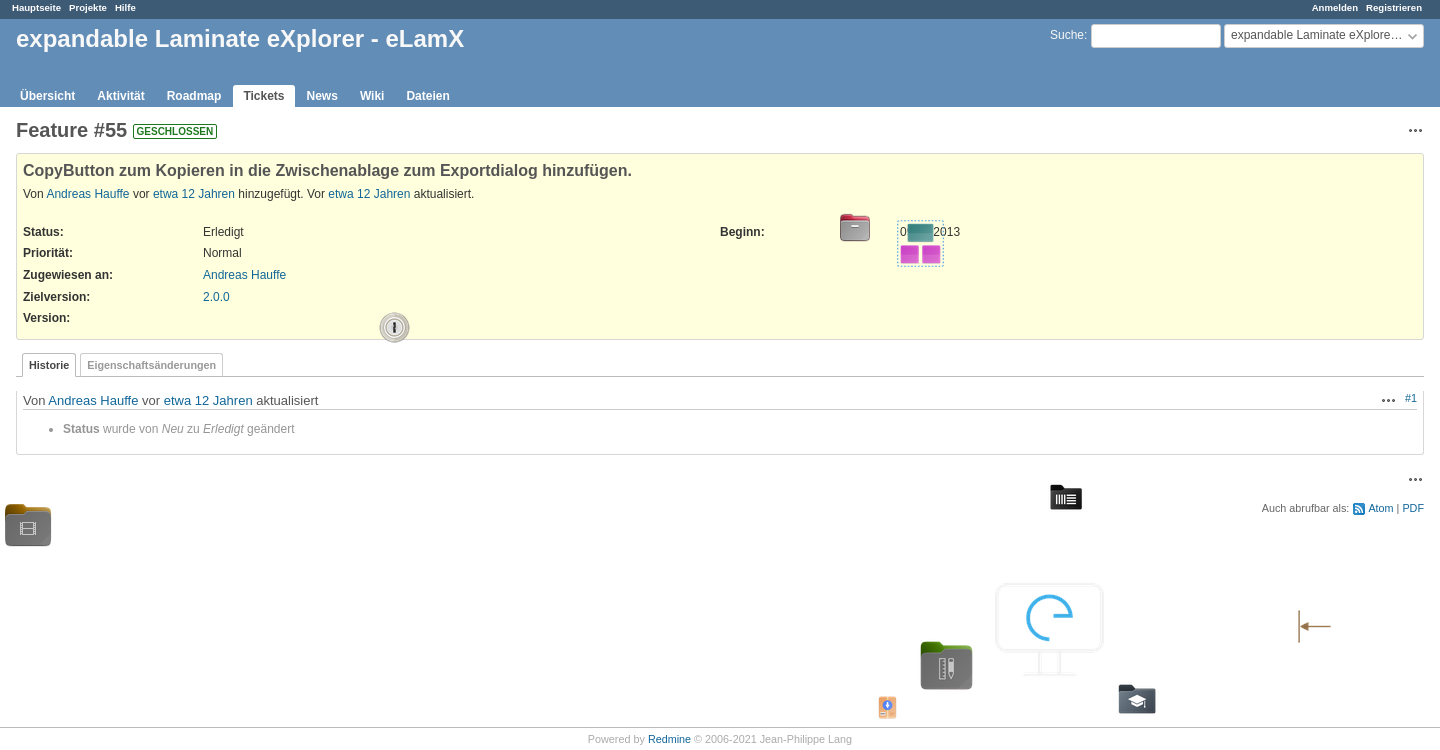 The width and height of the screenshot is (1440, 750). I want to click on open education or coursework folder, so click(1137, 700).